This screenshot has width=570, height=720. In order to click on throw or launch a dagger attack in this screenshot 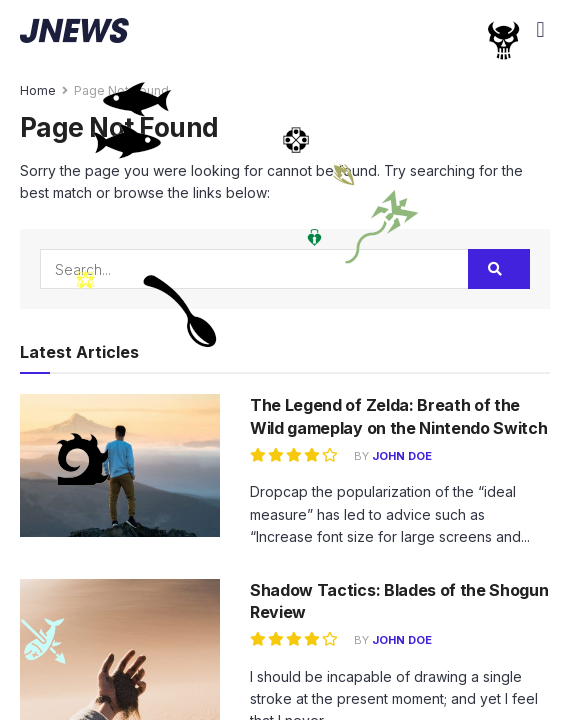, I will do `click(344, 175)`.